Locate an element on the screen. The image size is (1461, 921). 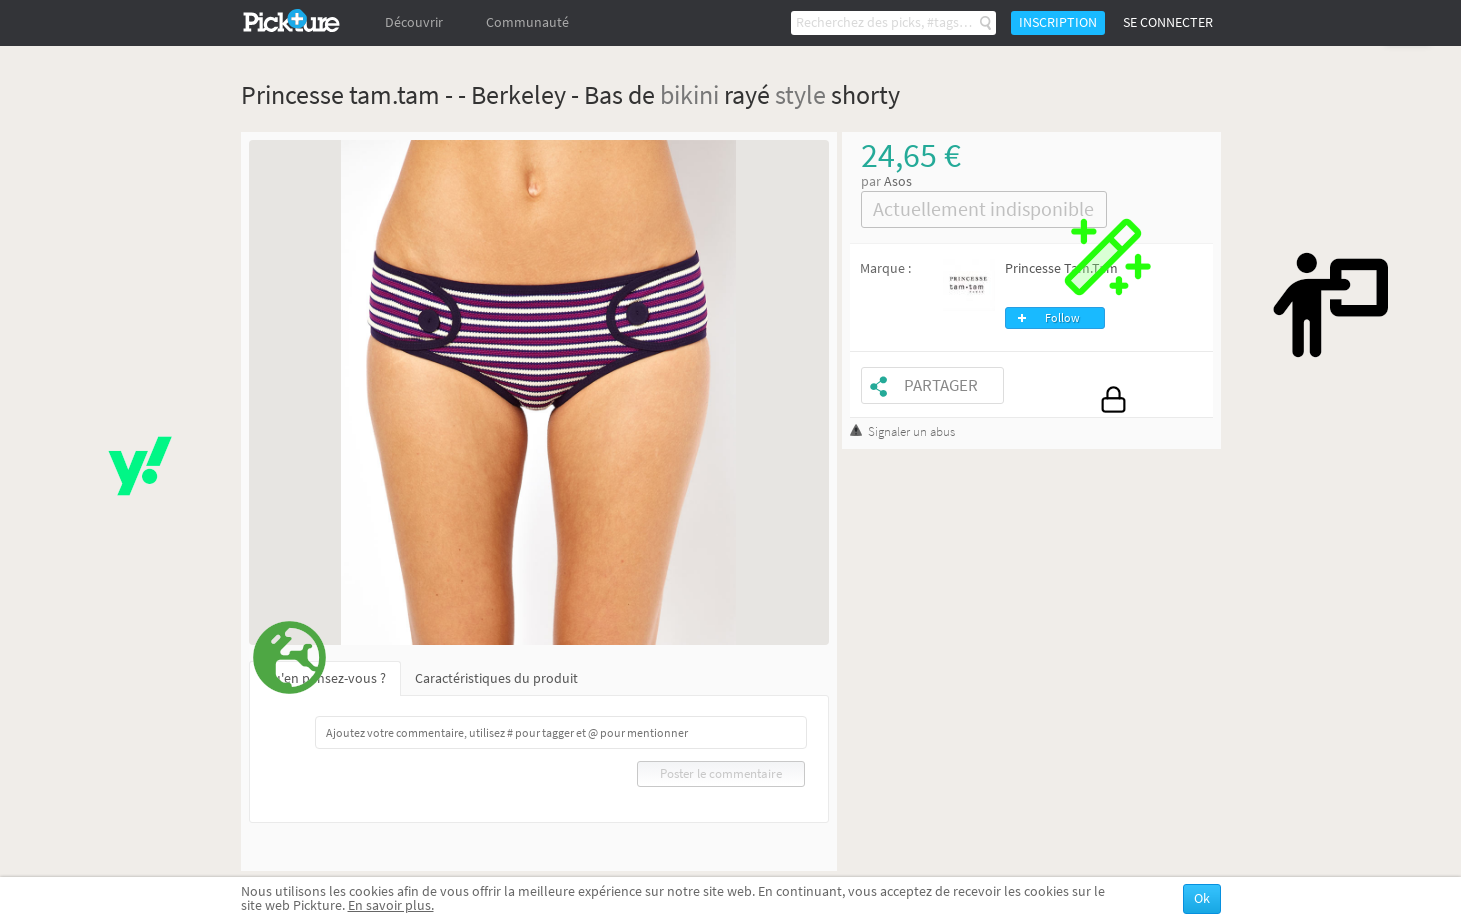
open yahoo app or website is located at coordinates (140, 466).